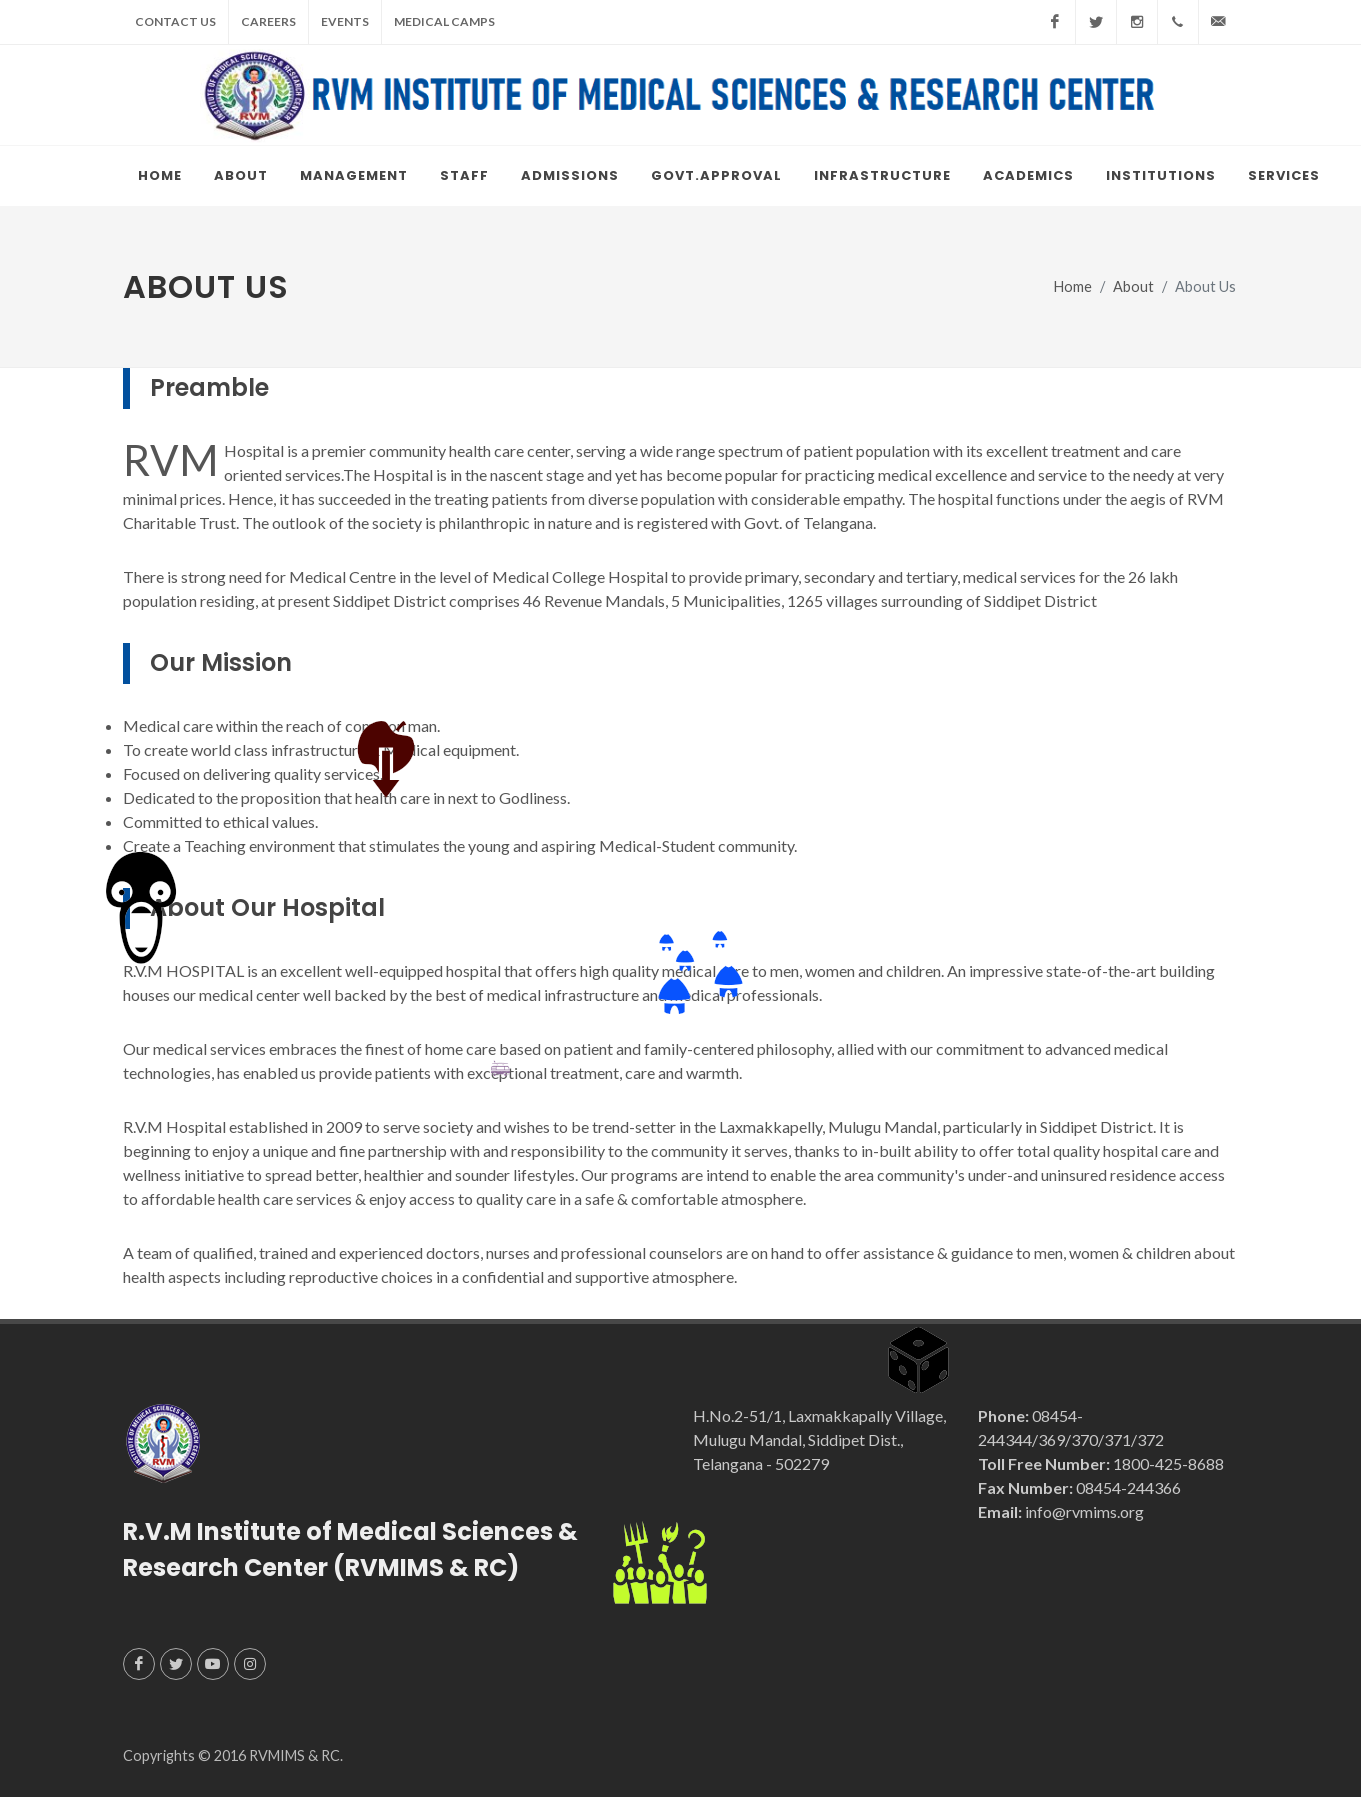 This screenshot has width=1361, height=1797. Describe the element at coordinates (500, 1067) in the screenshot. I see `browse surf or beach-related activities` at that location.